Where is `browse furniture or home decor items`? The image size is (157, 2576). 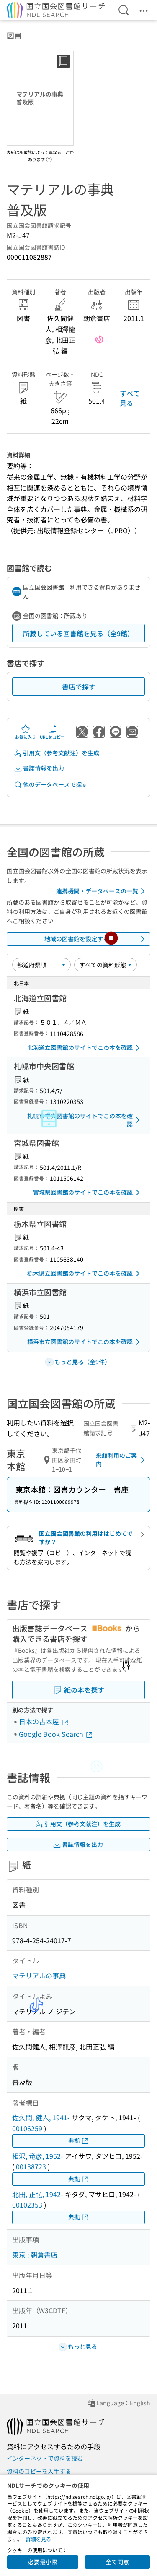
browse furniture or home decor items is located at coordinates (49, 1119).